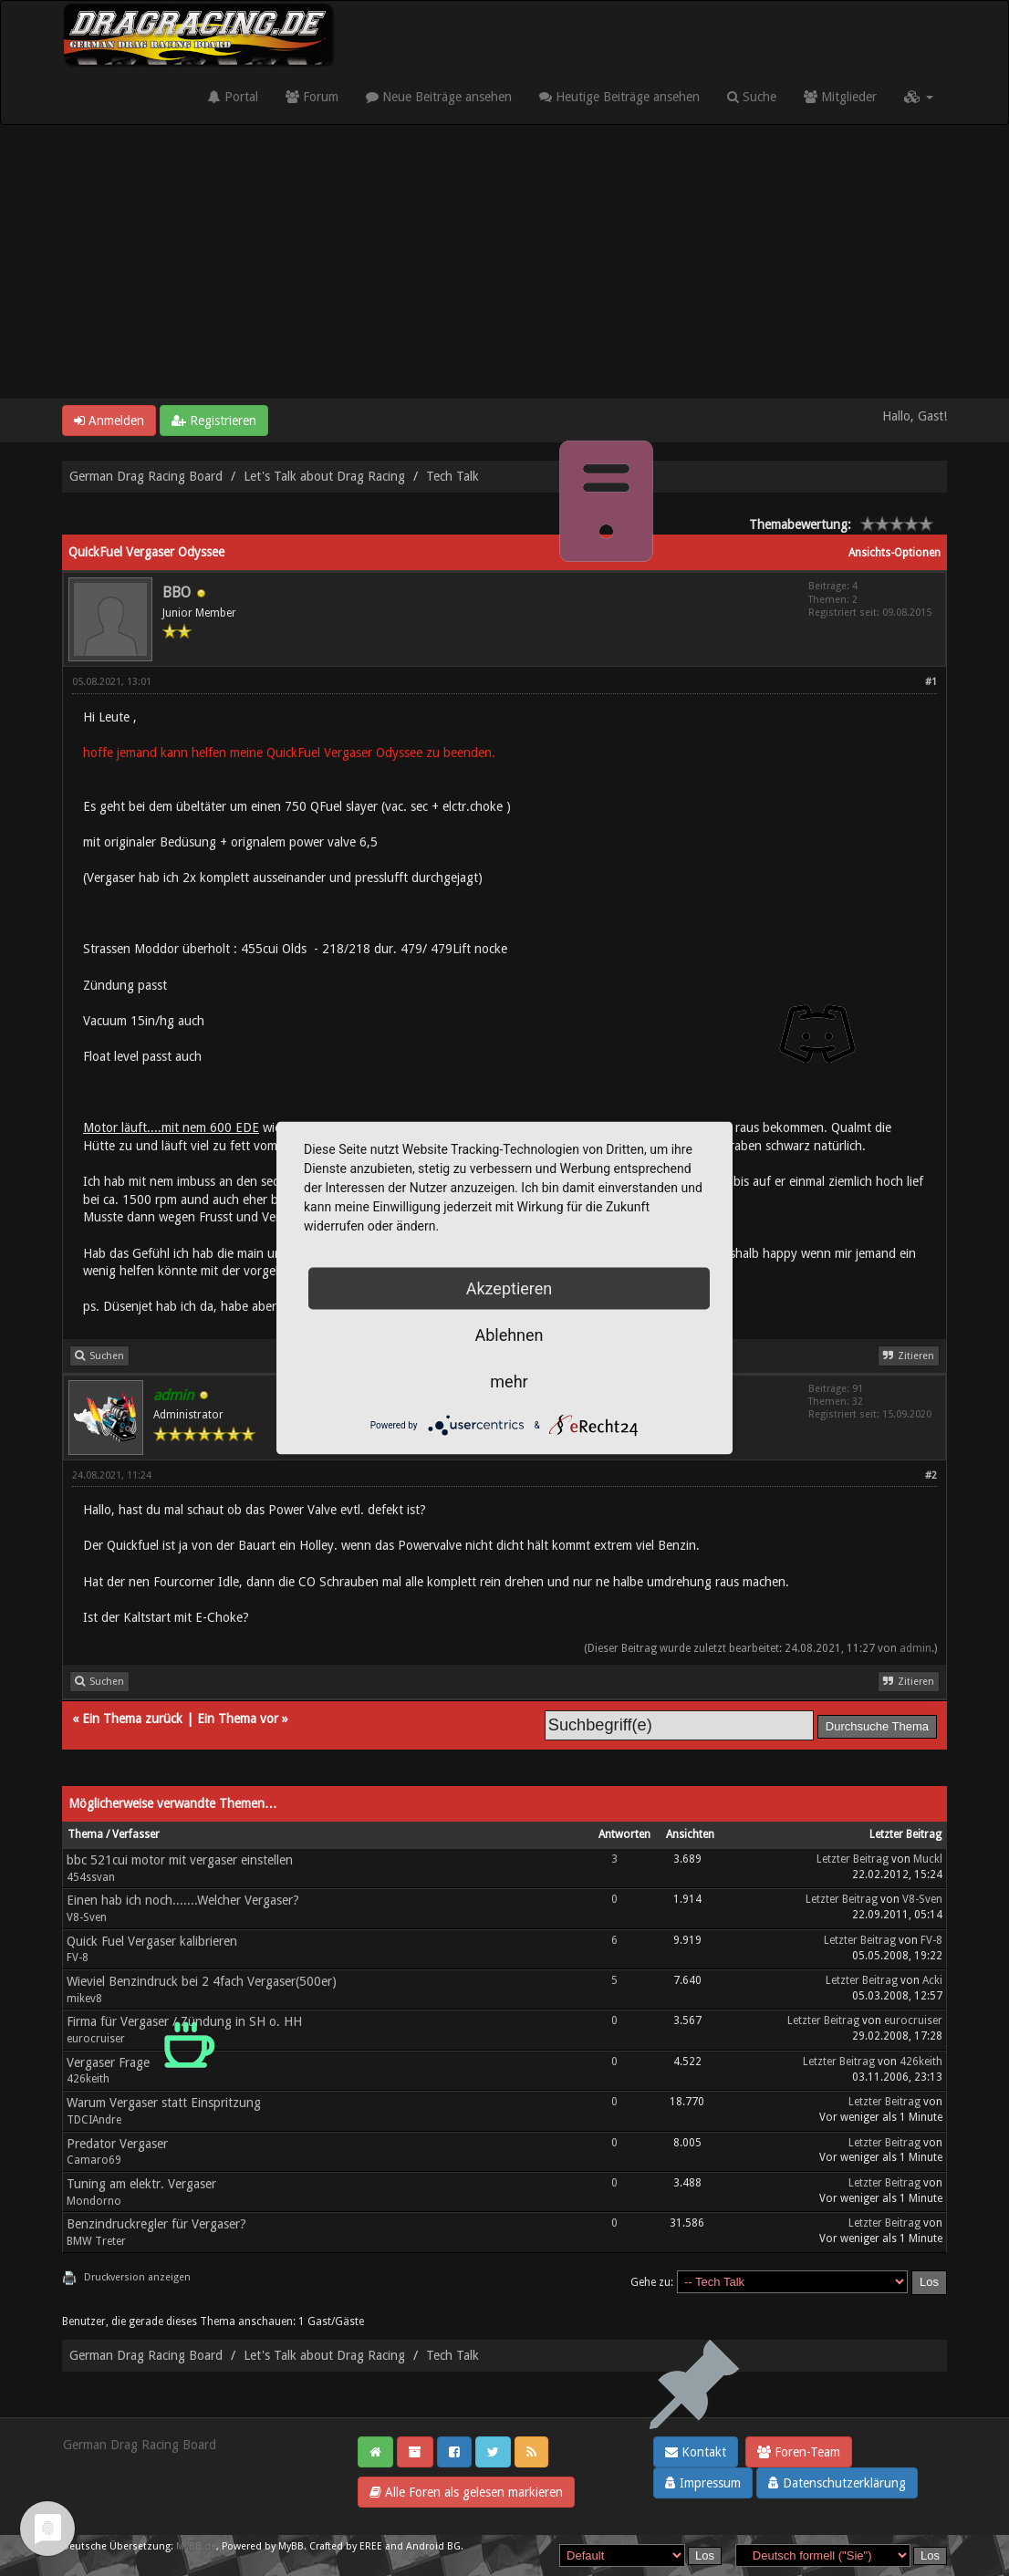 This screenshot has height=2576, width=1009. I want to click on pin an item to keep it visible, so click(694, 2384).